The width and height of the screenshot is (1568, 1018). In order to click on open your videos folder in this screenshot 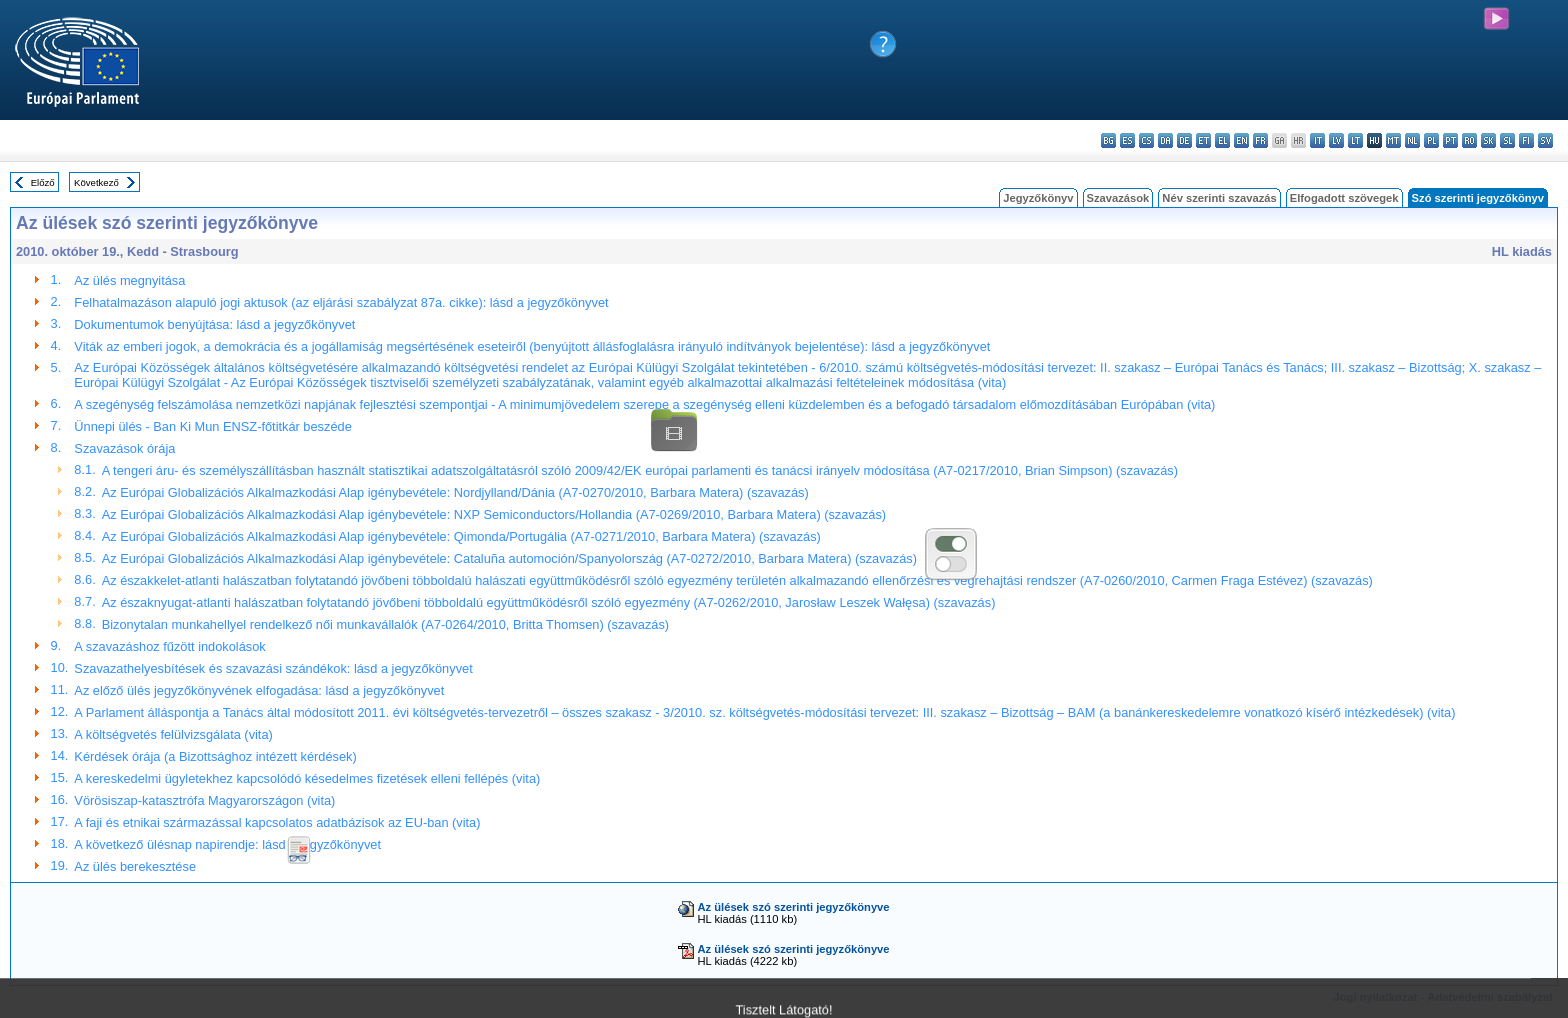, I will do `click(674, 430)`.